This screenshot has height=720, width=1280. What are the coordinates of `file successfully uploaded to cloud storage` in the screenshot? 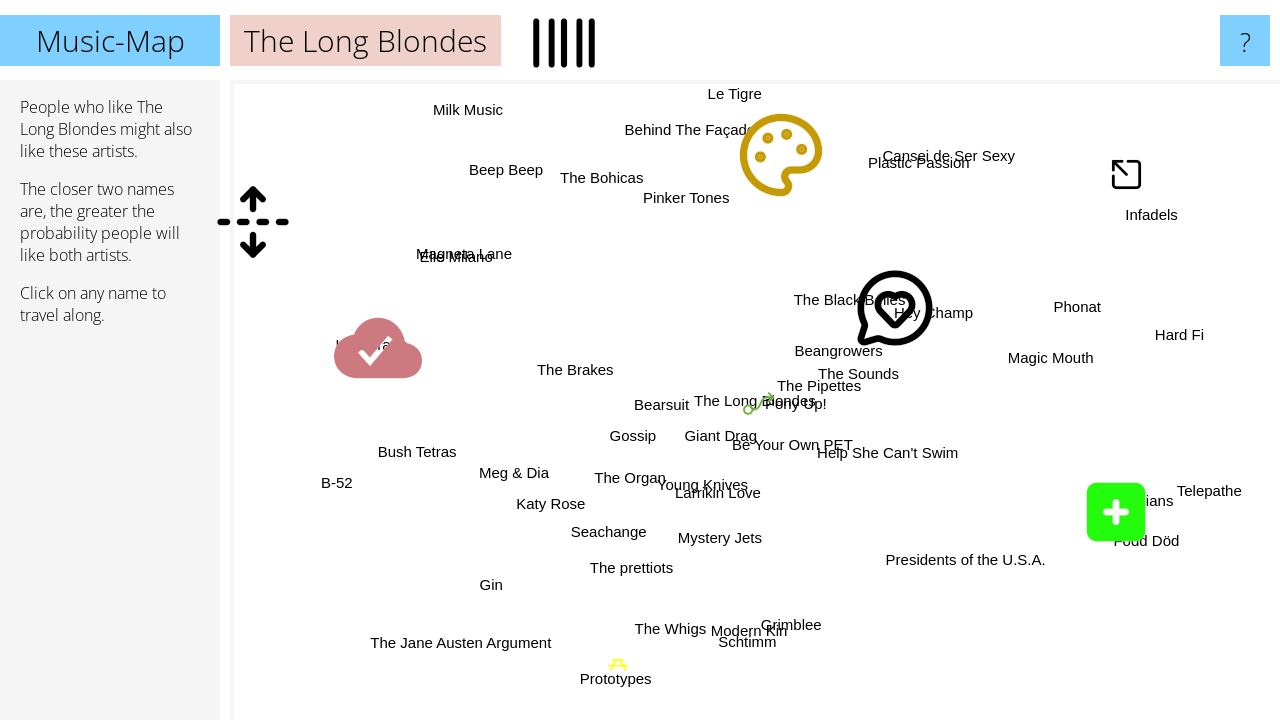 It's located at (378, 348).